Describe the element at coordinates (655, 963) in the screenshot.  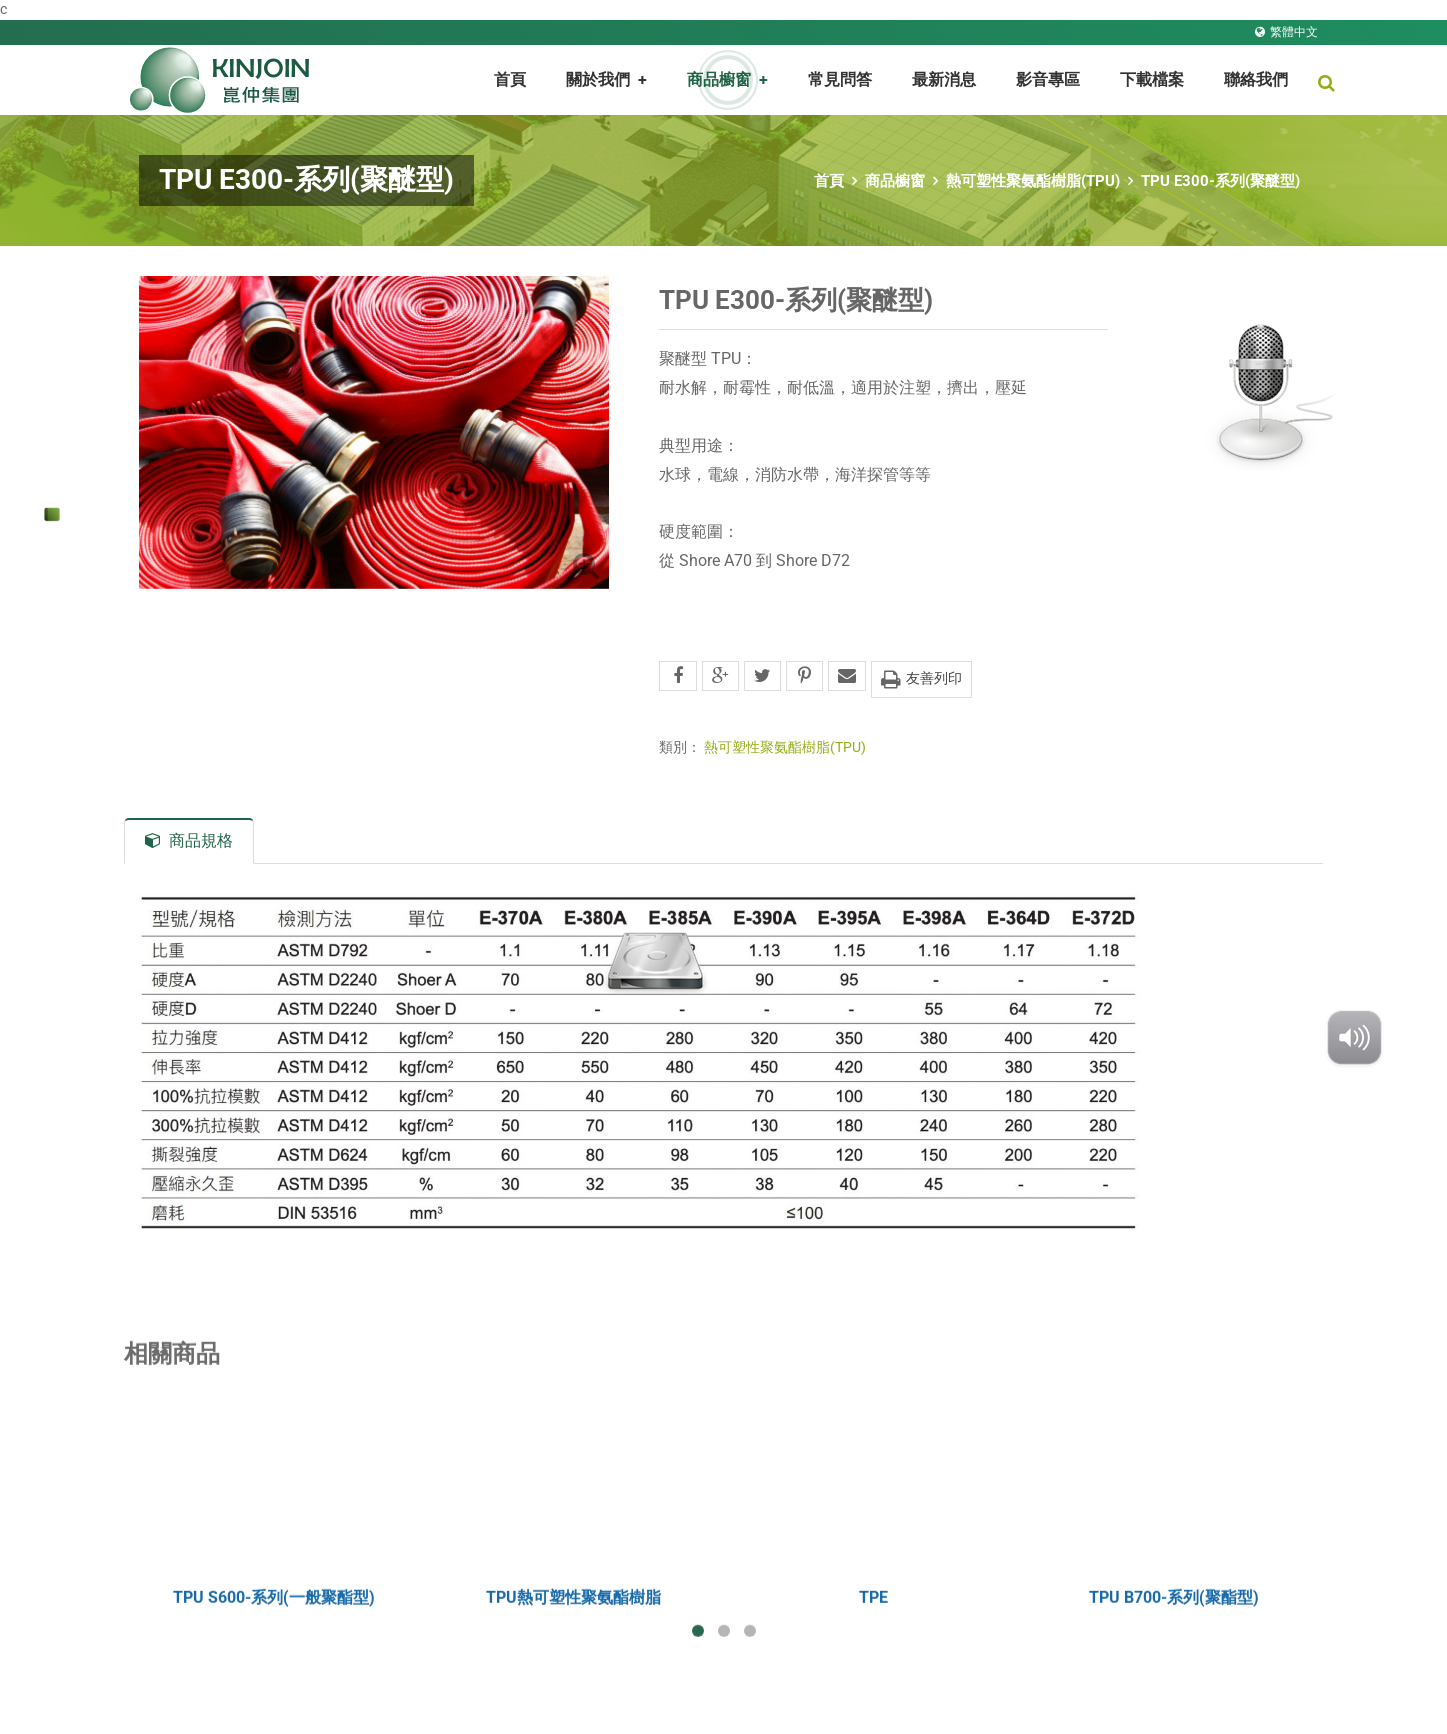
I see `access hard drive storage settings` at that location.